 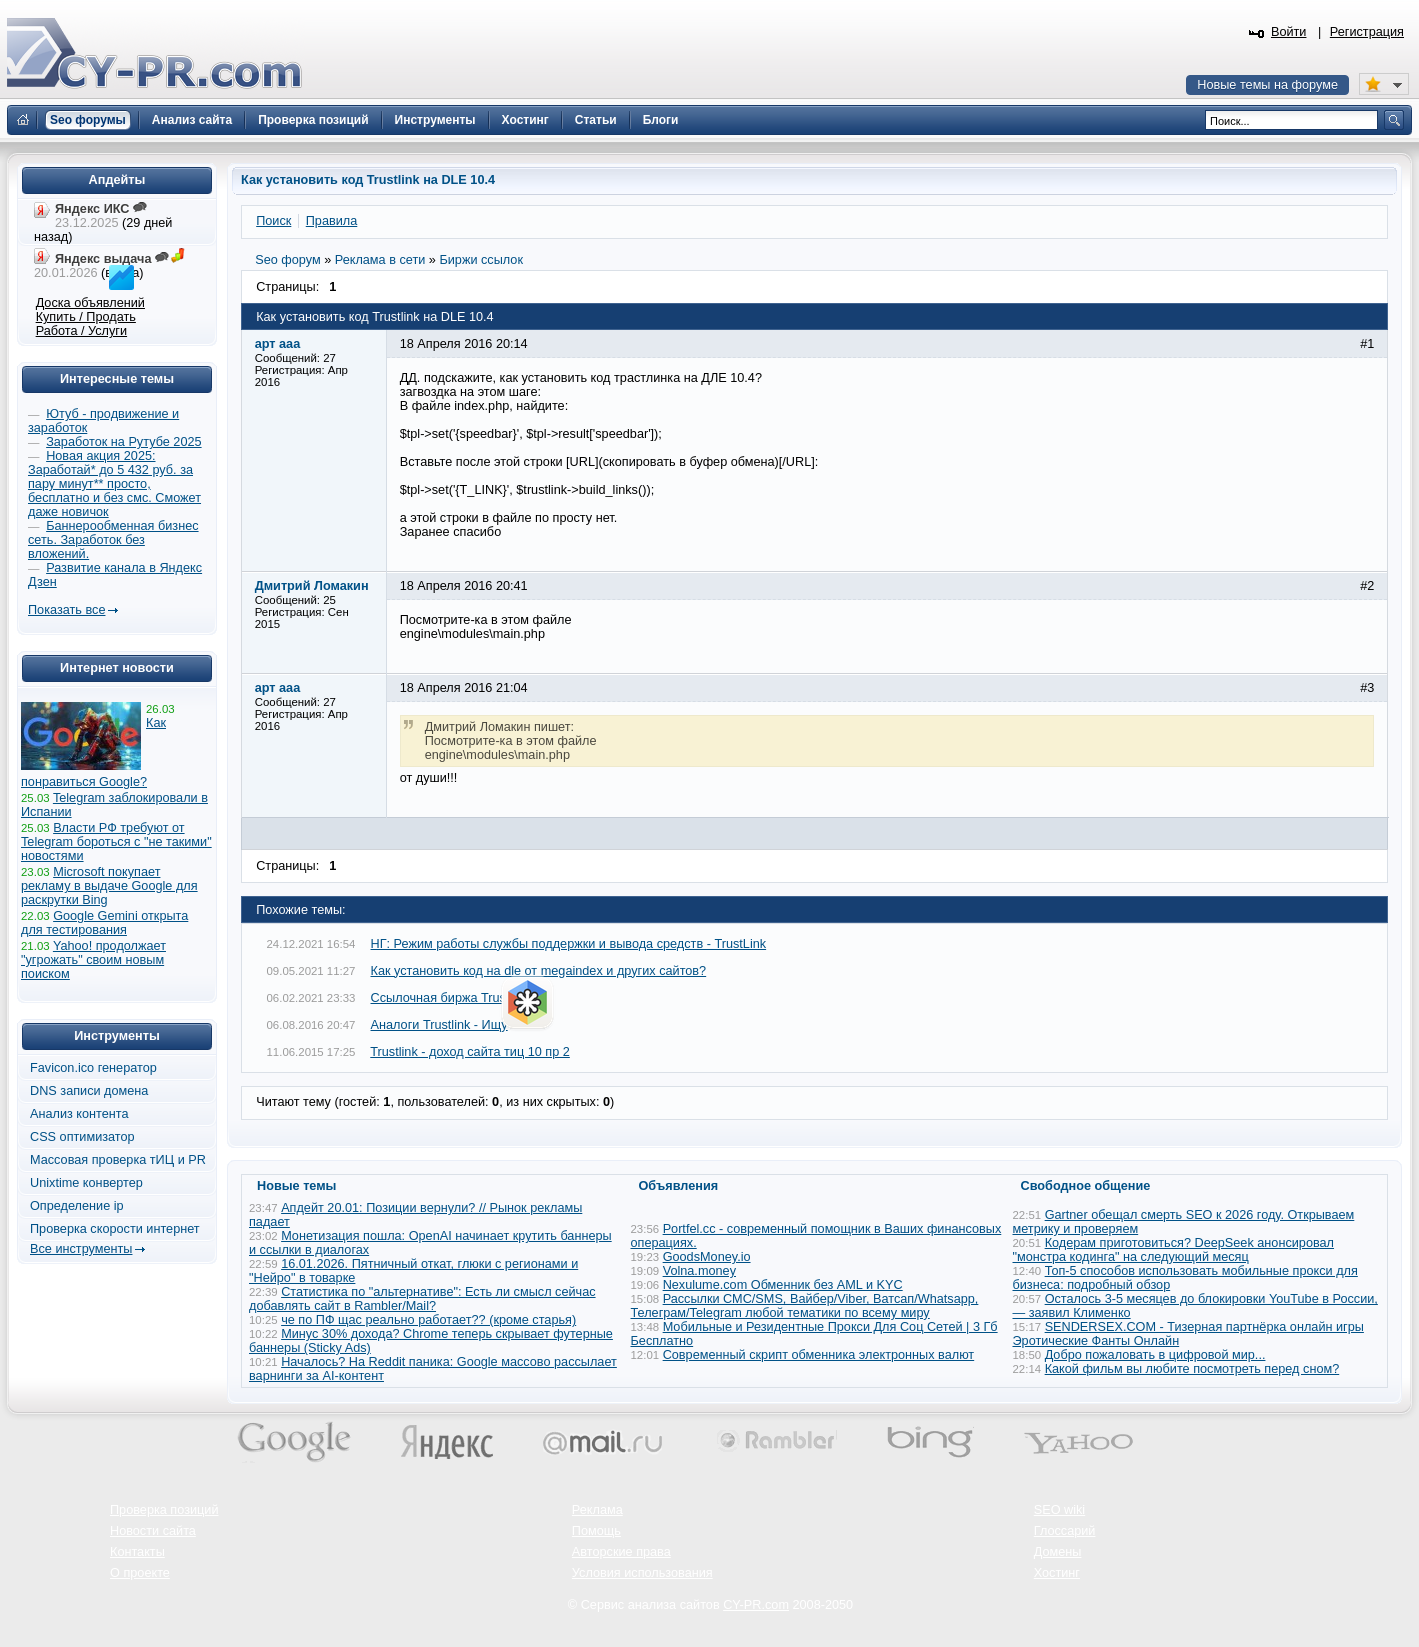 I want to click on open boxy svg vector graphics editor, so click(x=527, y=1002).